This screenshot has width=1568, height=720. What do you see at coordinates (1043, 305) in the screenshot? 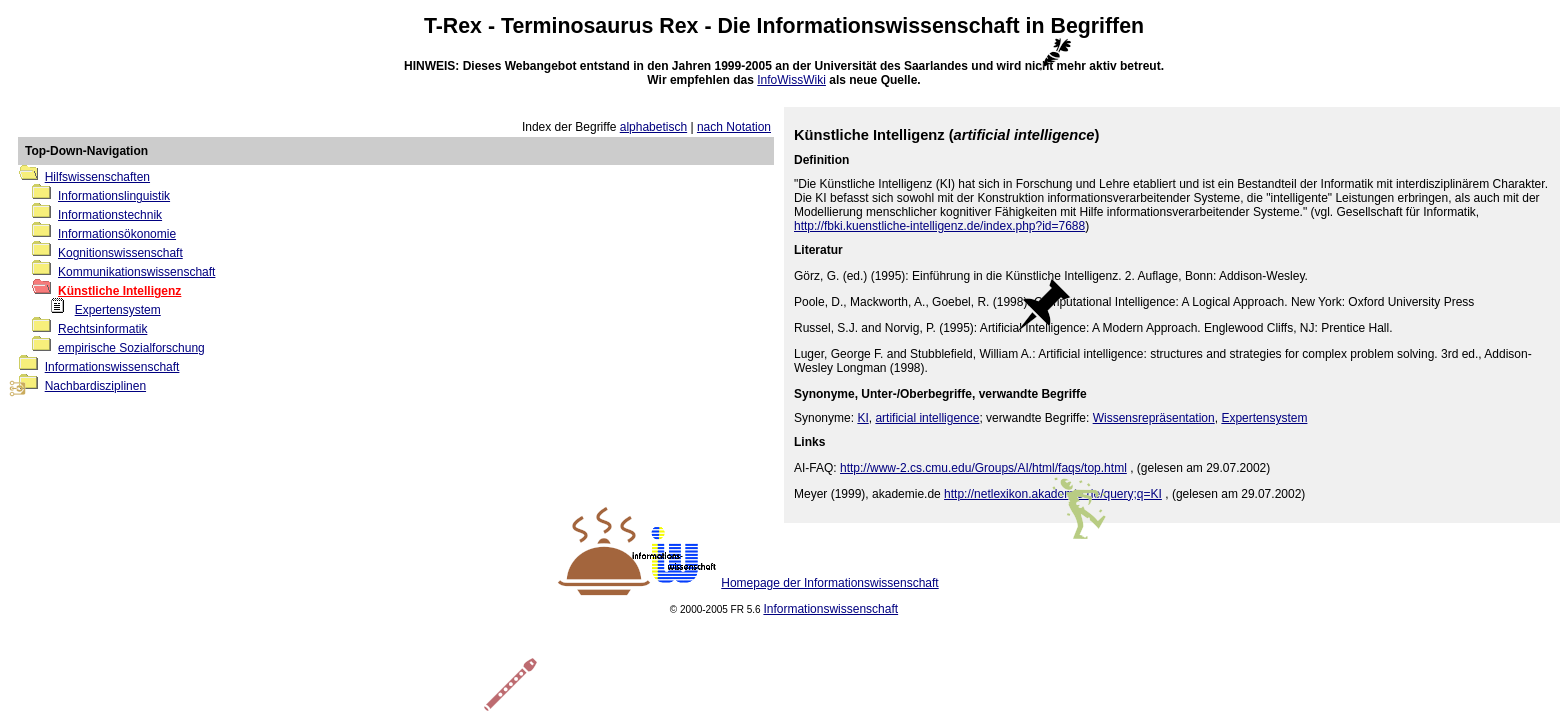
I see `pin an item to keep it visible` at bounding box center [1043, 305].